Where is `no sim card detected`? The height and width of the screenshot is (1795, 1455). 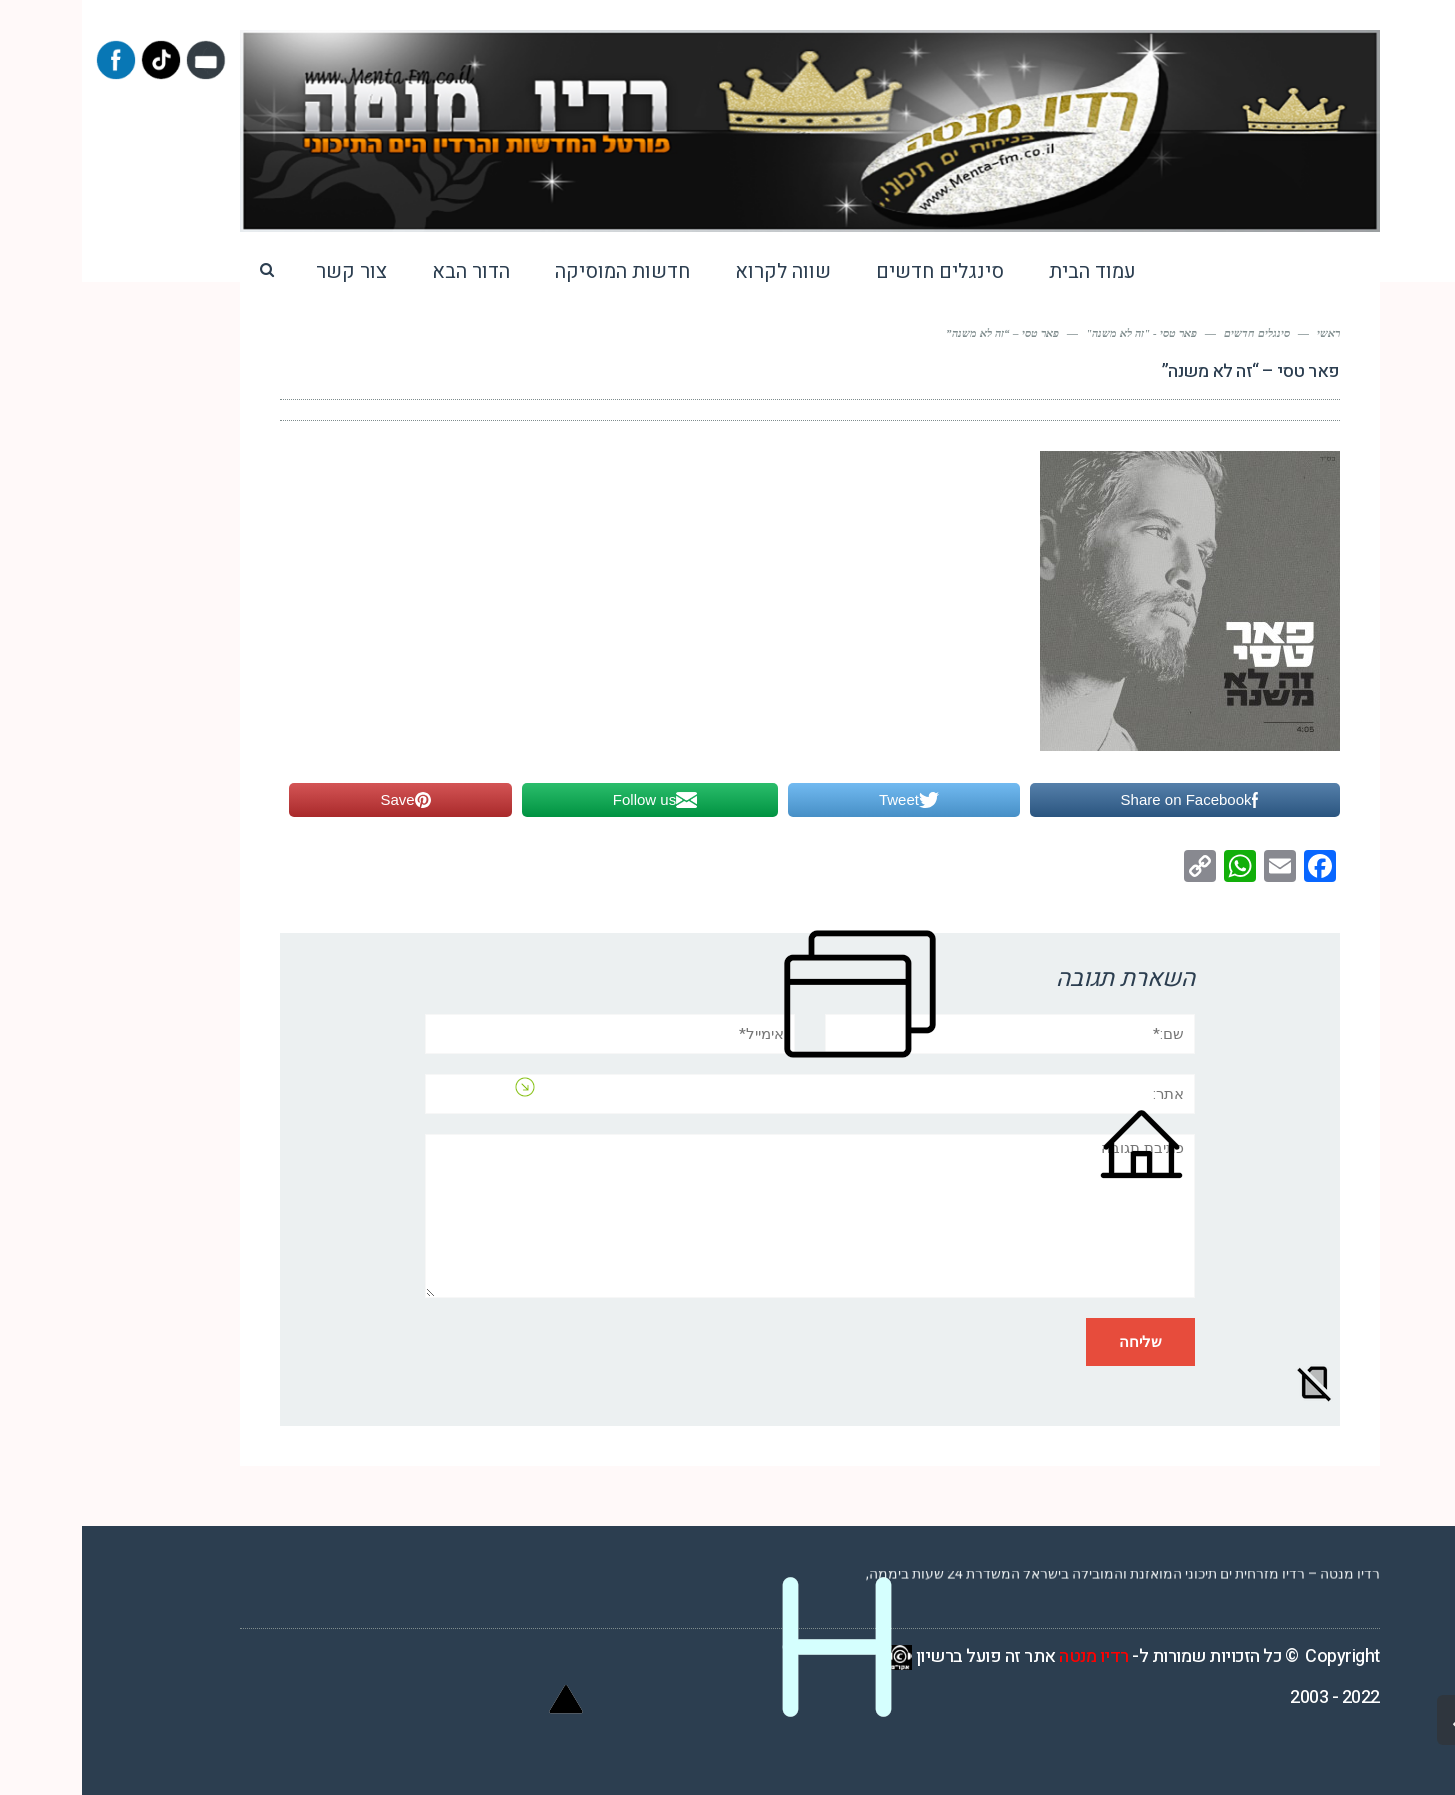
no sim card detected is located at coordinates (1314, 1382).